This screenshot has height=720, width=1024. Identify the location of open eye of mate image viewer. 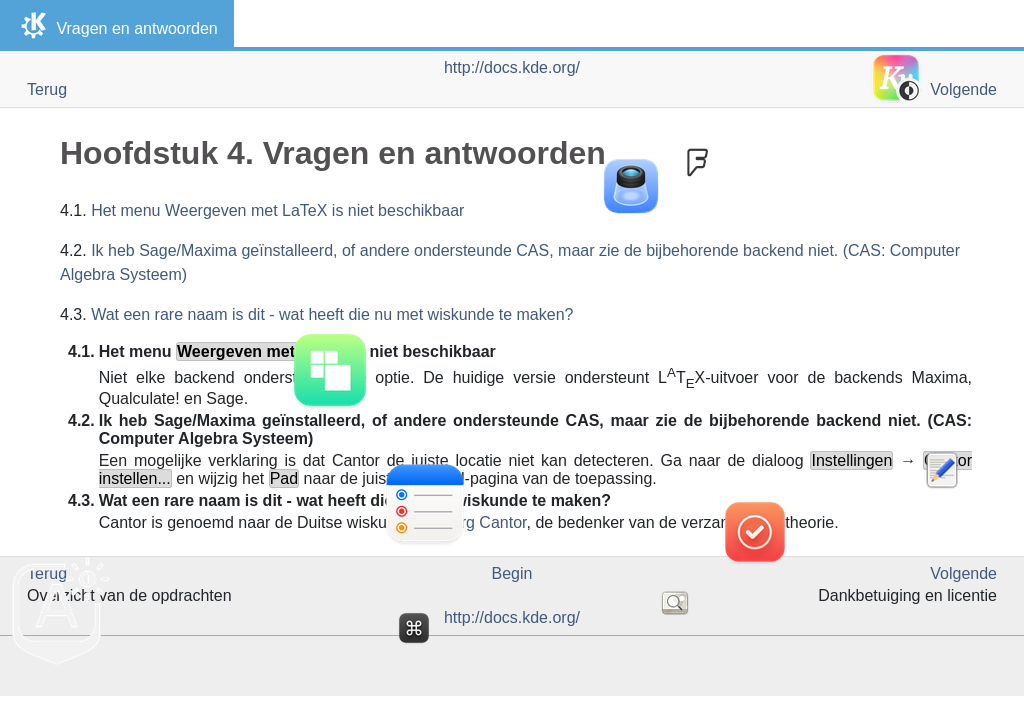
(675, 603).